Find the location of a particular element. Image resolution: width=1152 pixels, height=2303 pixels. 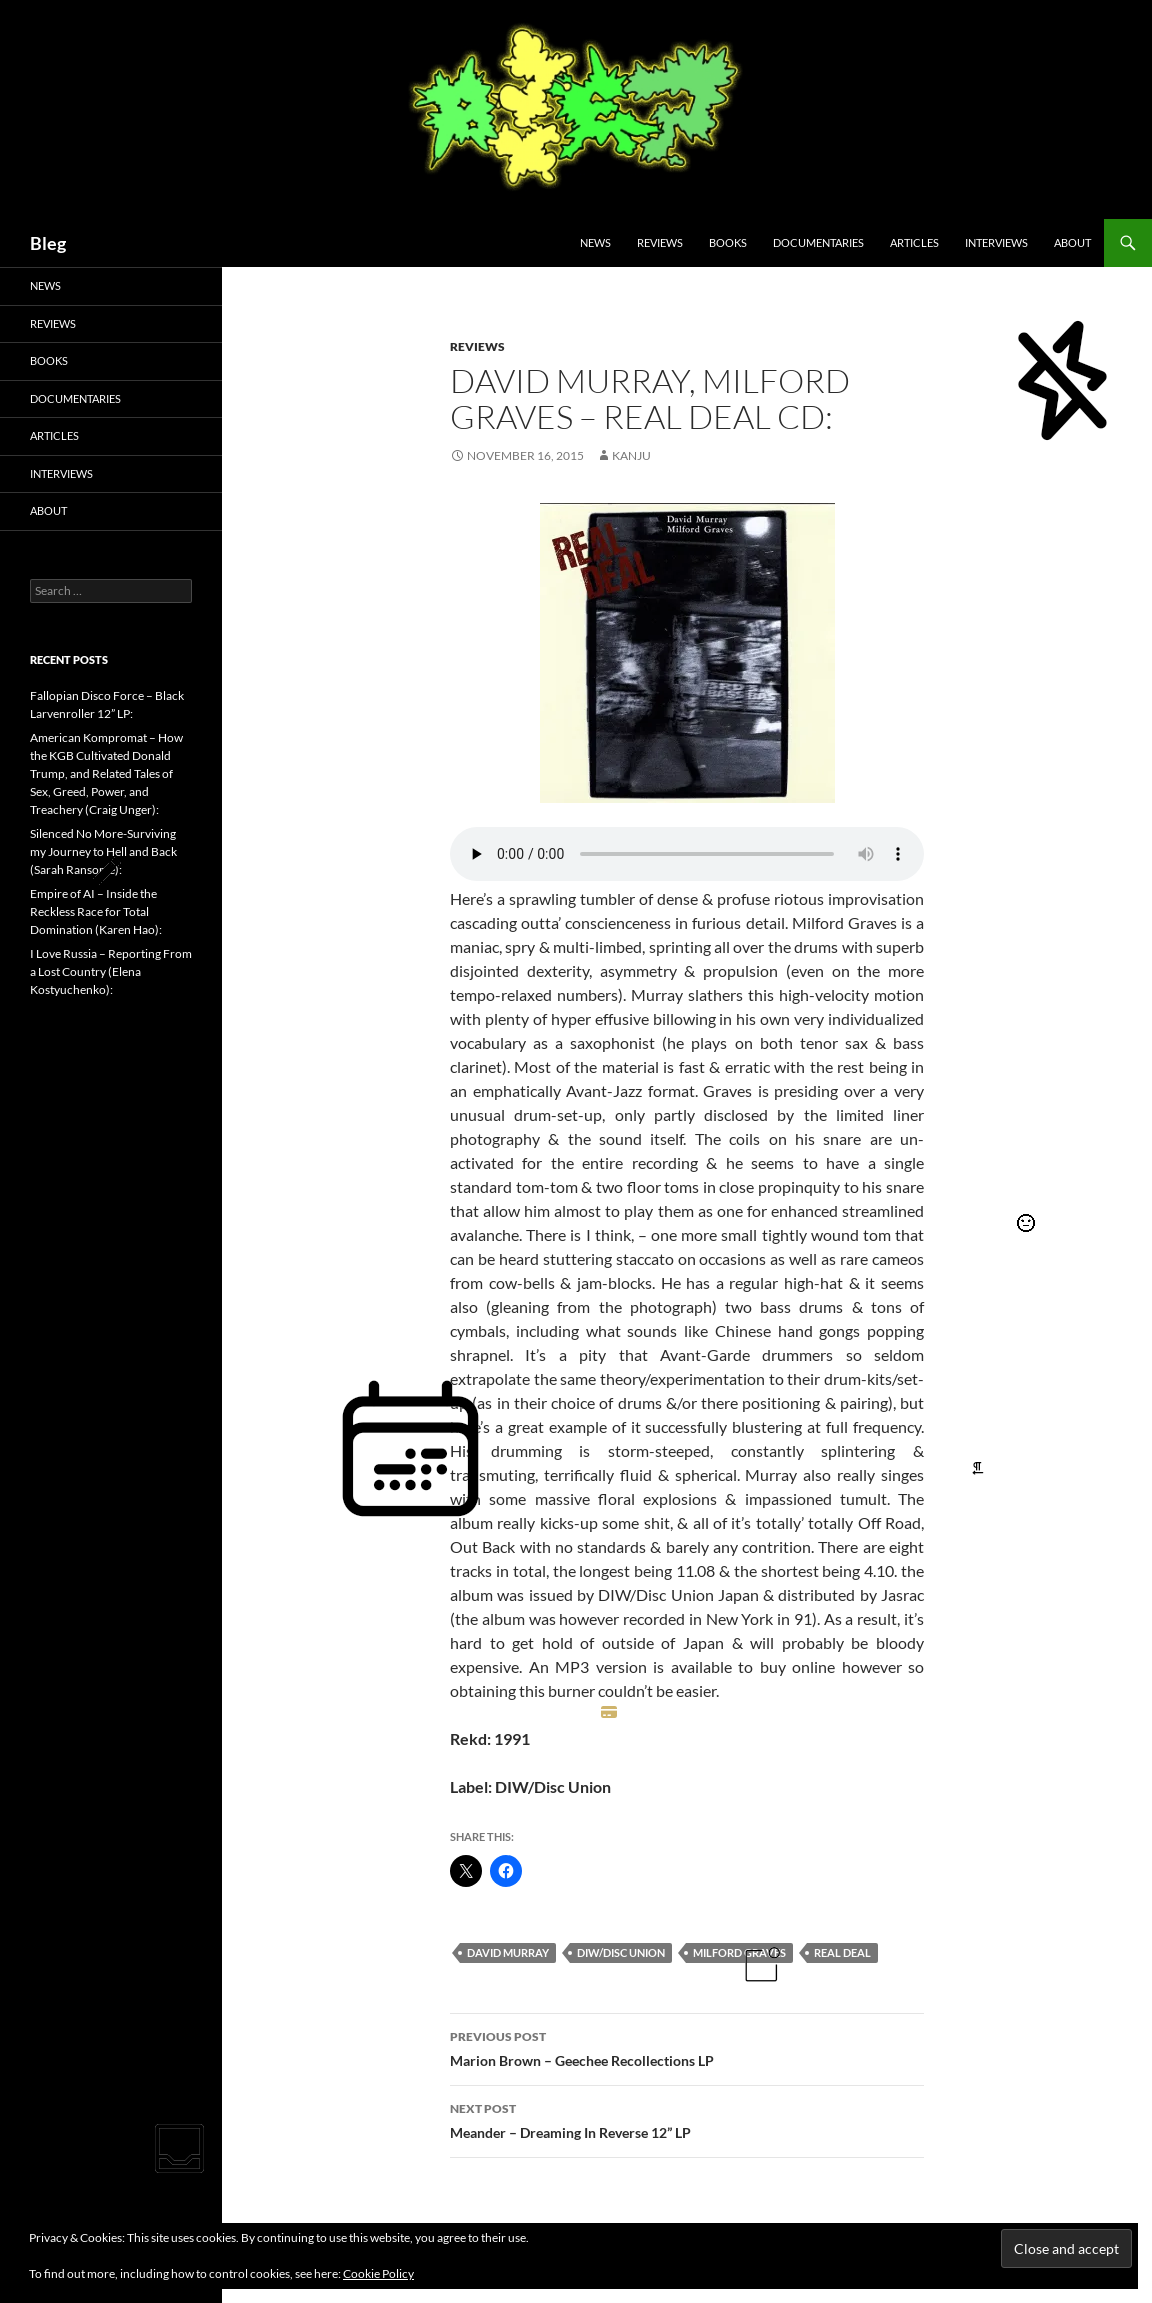

view notifications is located at coordinates (762, 1965).